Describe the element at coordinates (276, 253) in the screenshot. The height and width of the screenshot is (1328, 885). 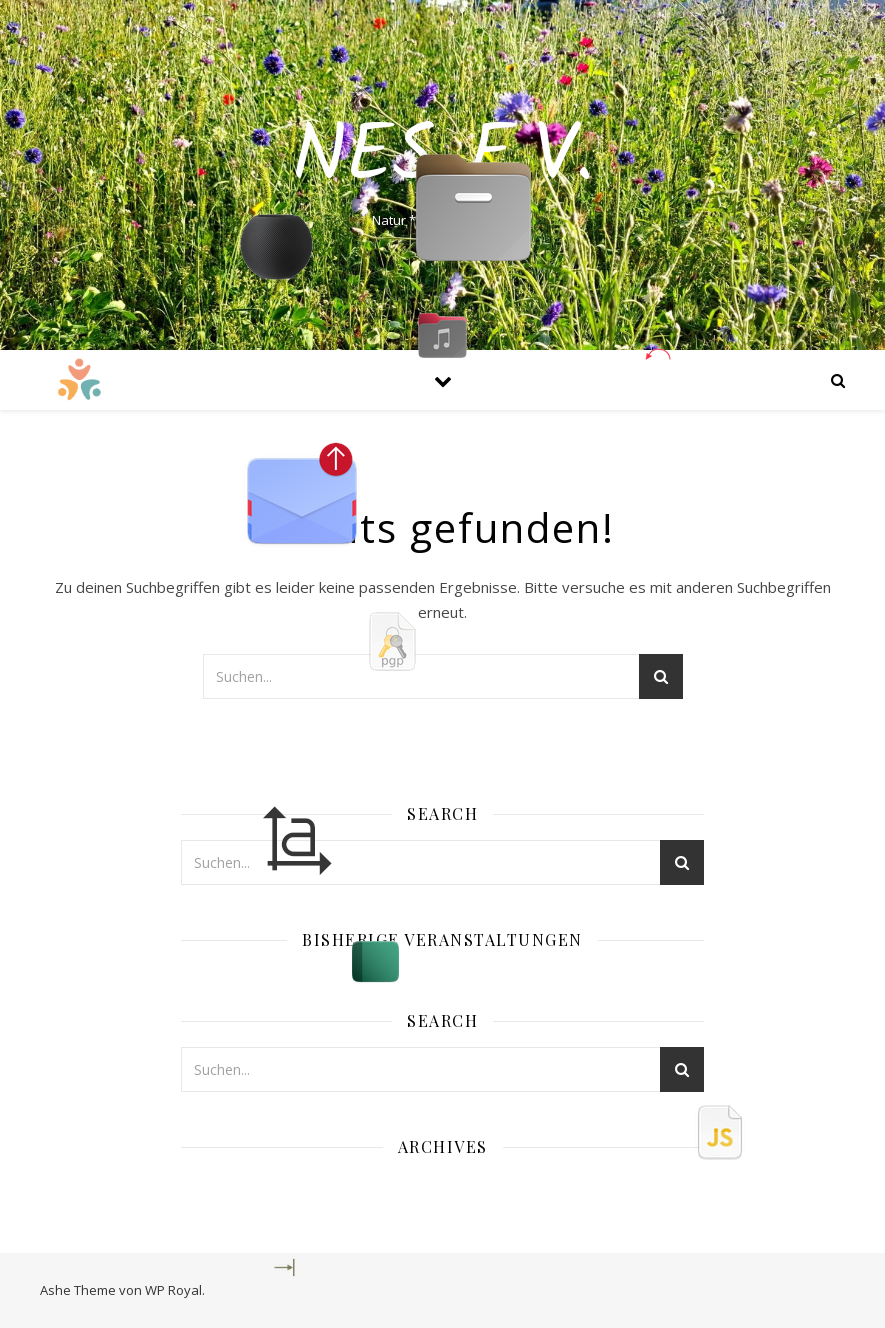
I see `access HomePod mini settings` at that location.